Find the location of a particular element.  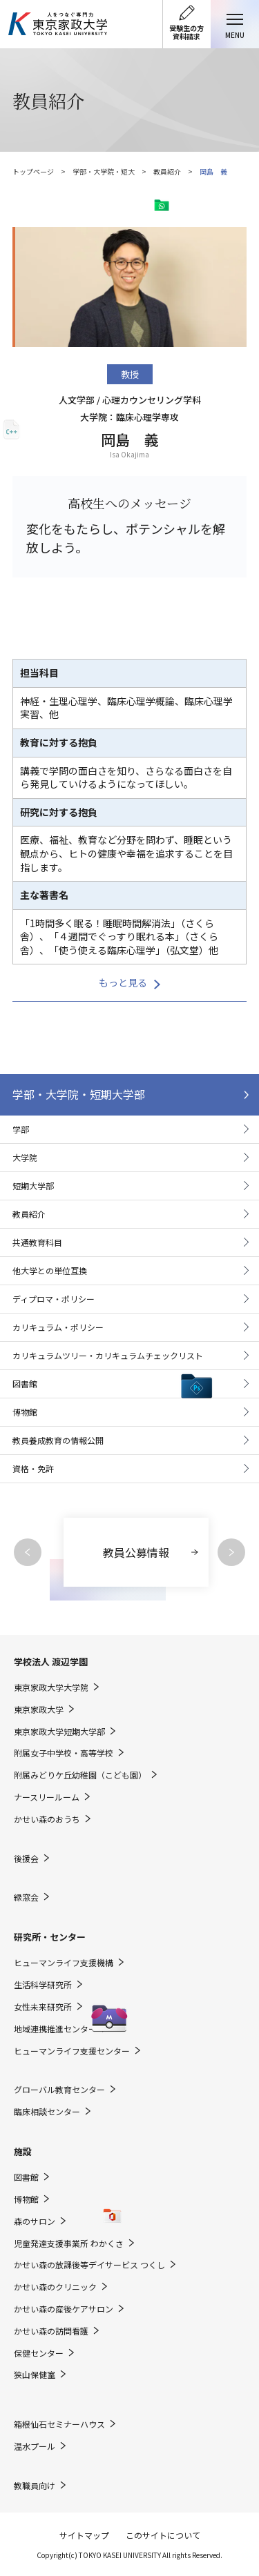

open folder containing Adobe Photoshop Express files is located at coordinates (196, 1387).